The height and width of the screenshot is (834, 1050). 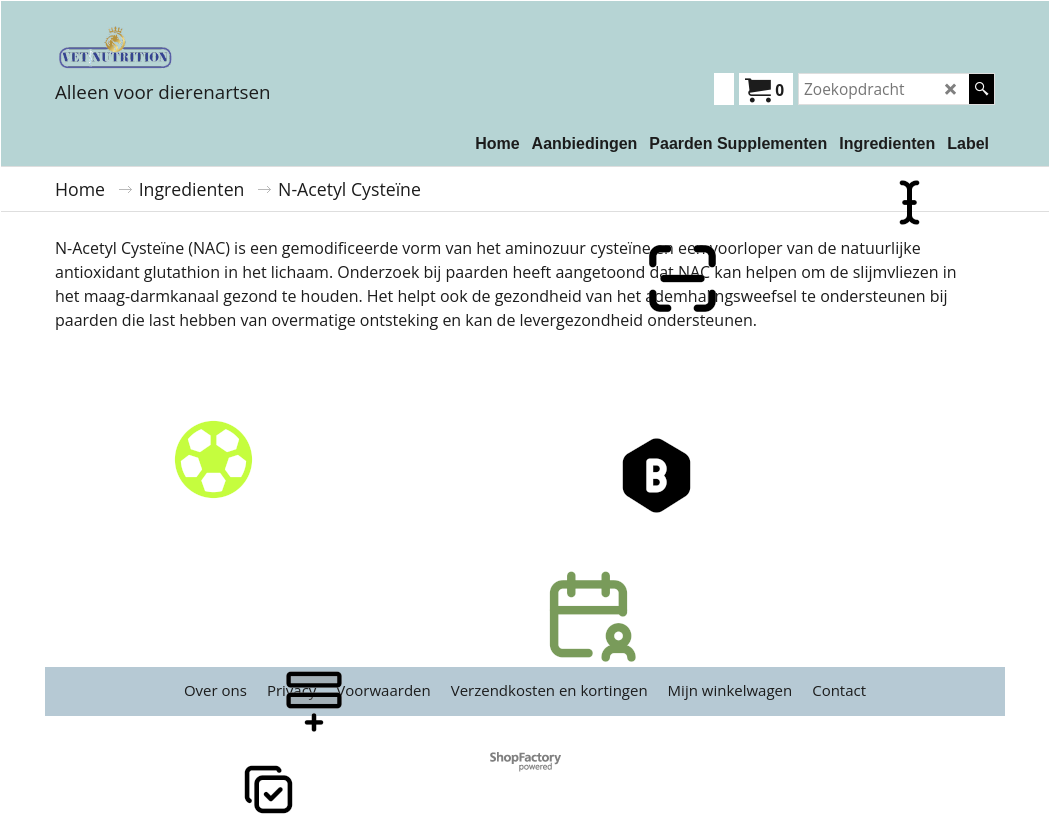 I want to click on access soccer or football-related content, so click(x=213, y=459).